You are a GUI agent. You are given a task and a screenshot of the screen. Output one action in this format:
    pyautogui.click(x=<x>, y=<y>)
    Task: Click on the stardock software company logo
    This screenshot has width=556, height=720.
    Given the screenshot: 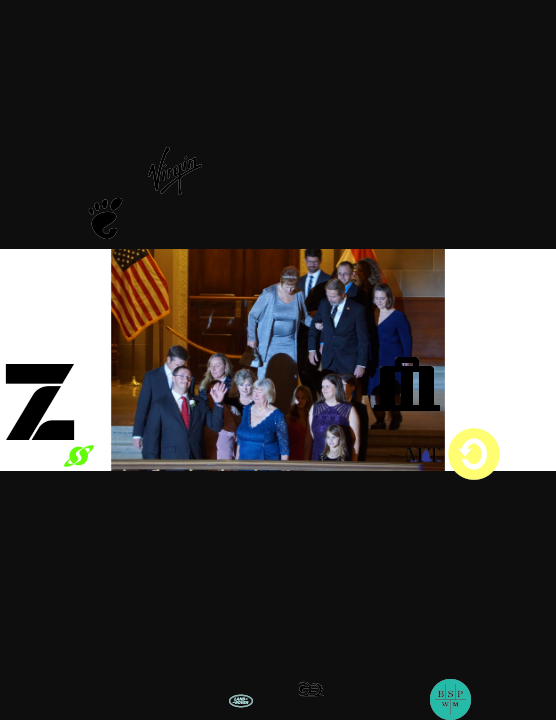 What is the action you would take?
    pyautogui.click(x=79, y=456)
    